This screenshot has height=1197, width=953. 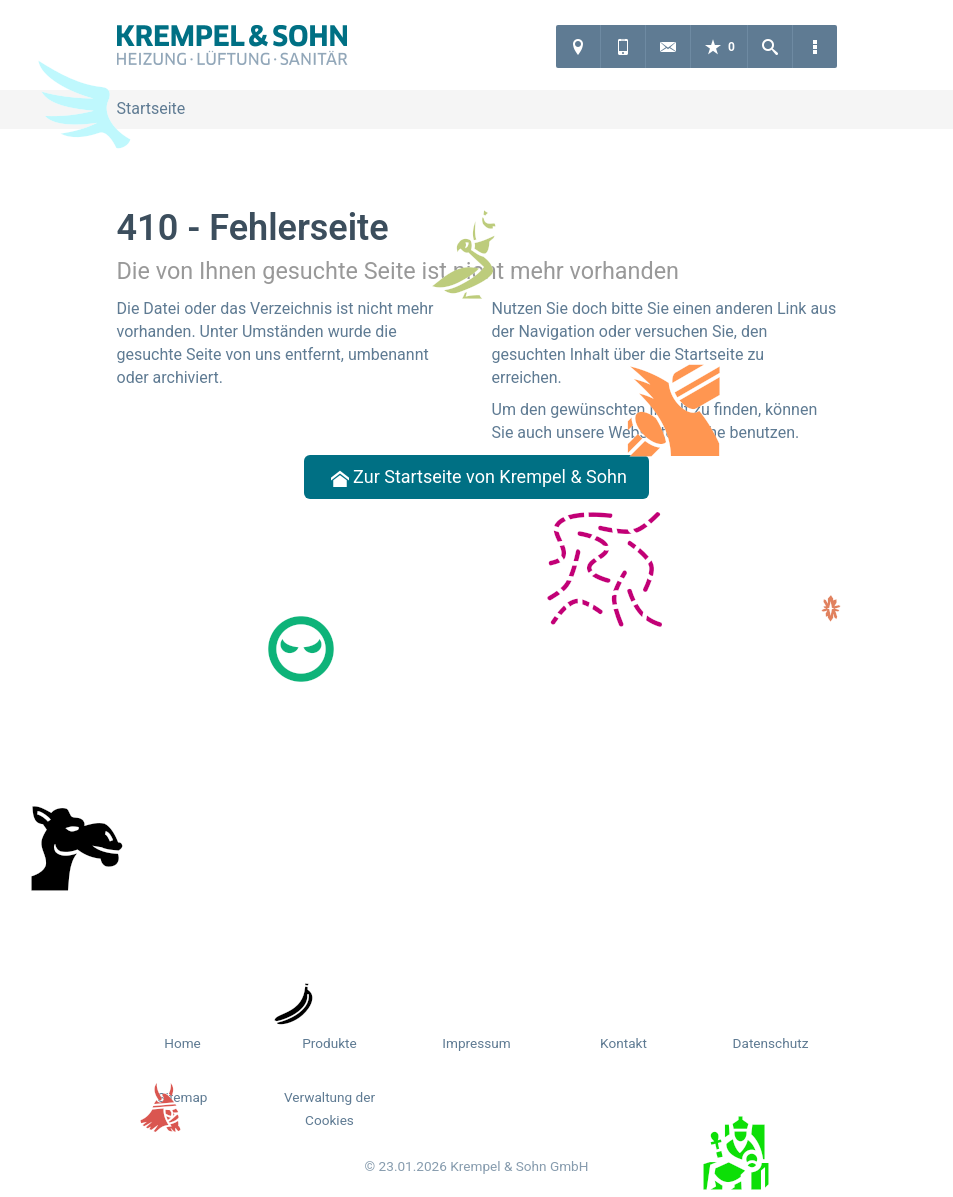 I want to click on split wood or gather firewood in a crafting game, so click(x=673, y=410).